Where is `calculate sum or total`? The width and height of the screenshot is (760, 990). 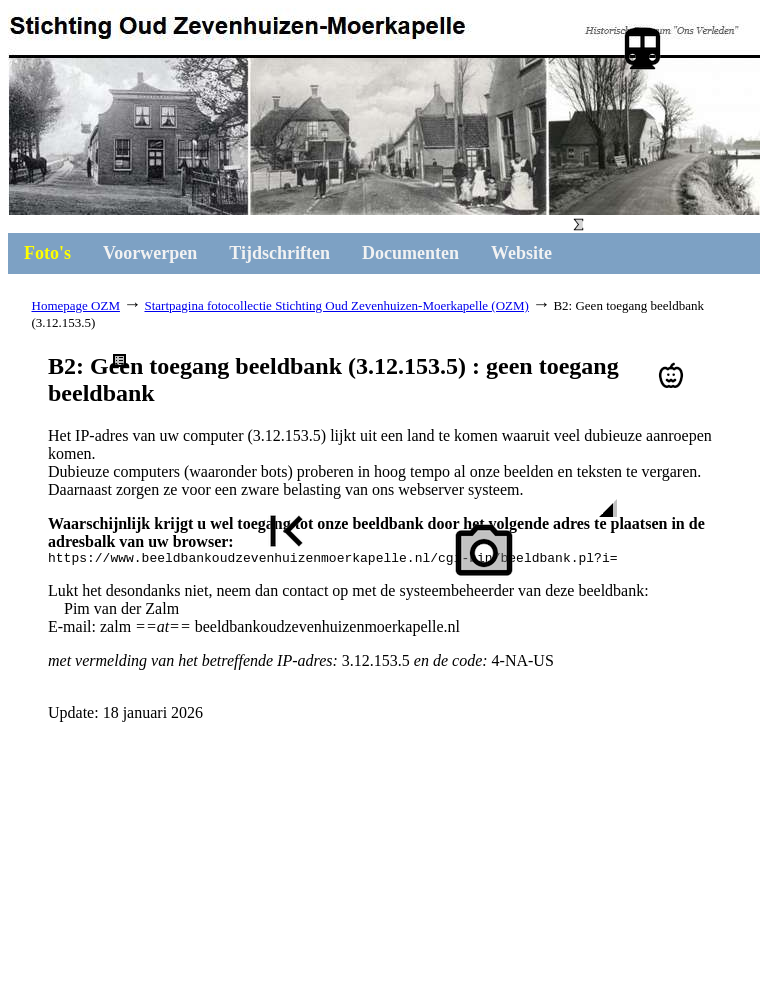 calculate sum or total is located at coordinates (578, 224).